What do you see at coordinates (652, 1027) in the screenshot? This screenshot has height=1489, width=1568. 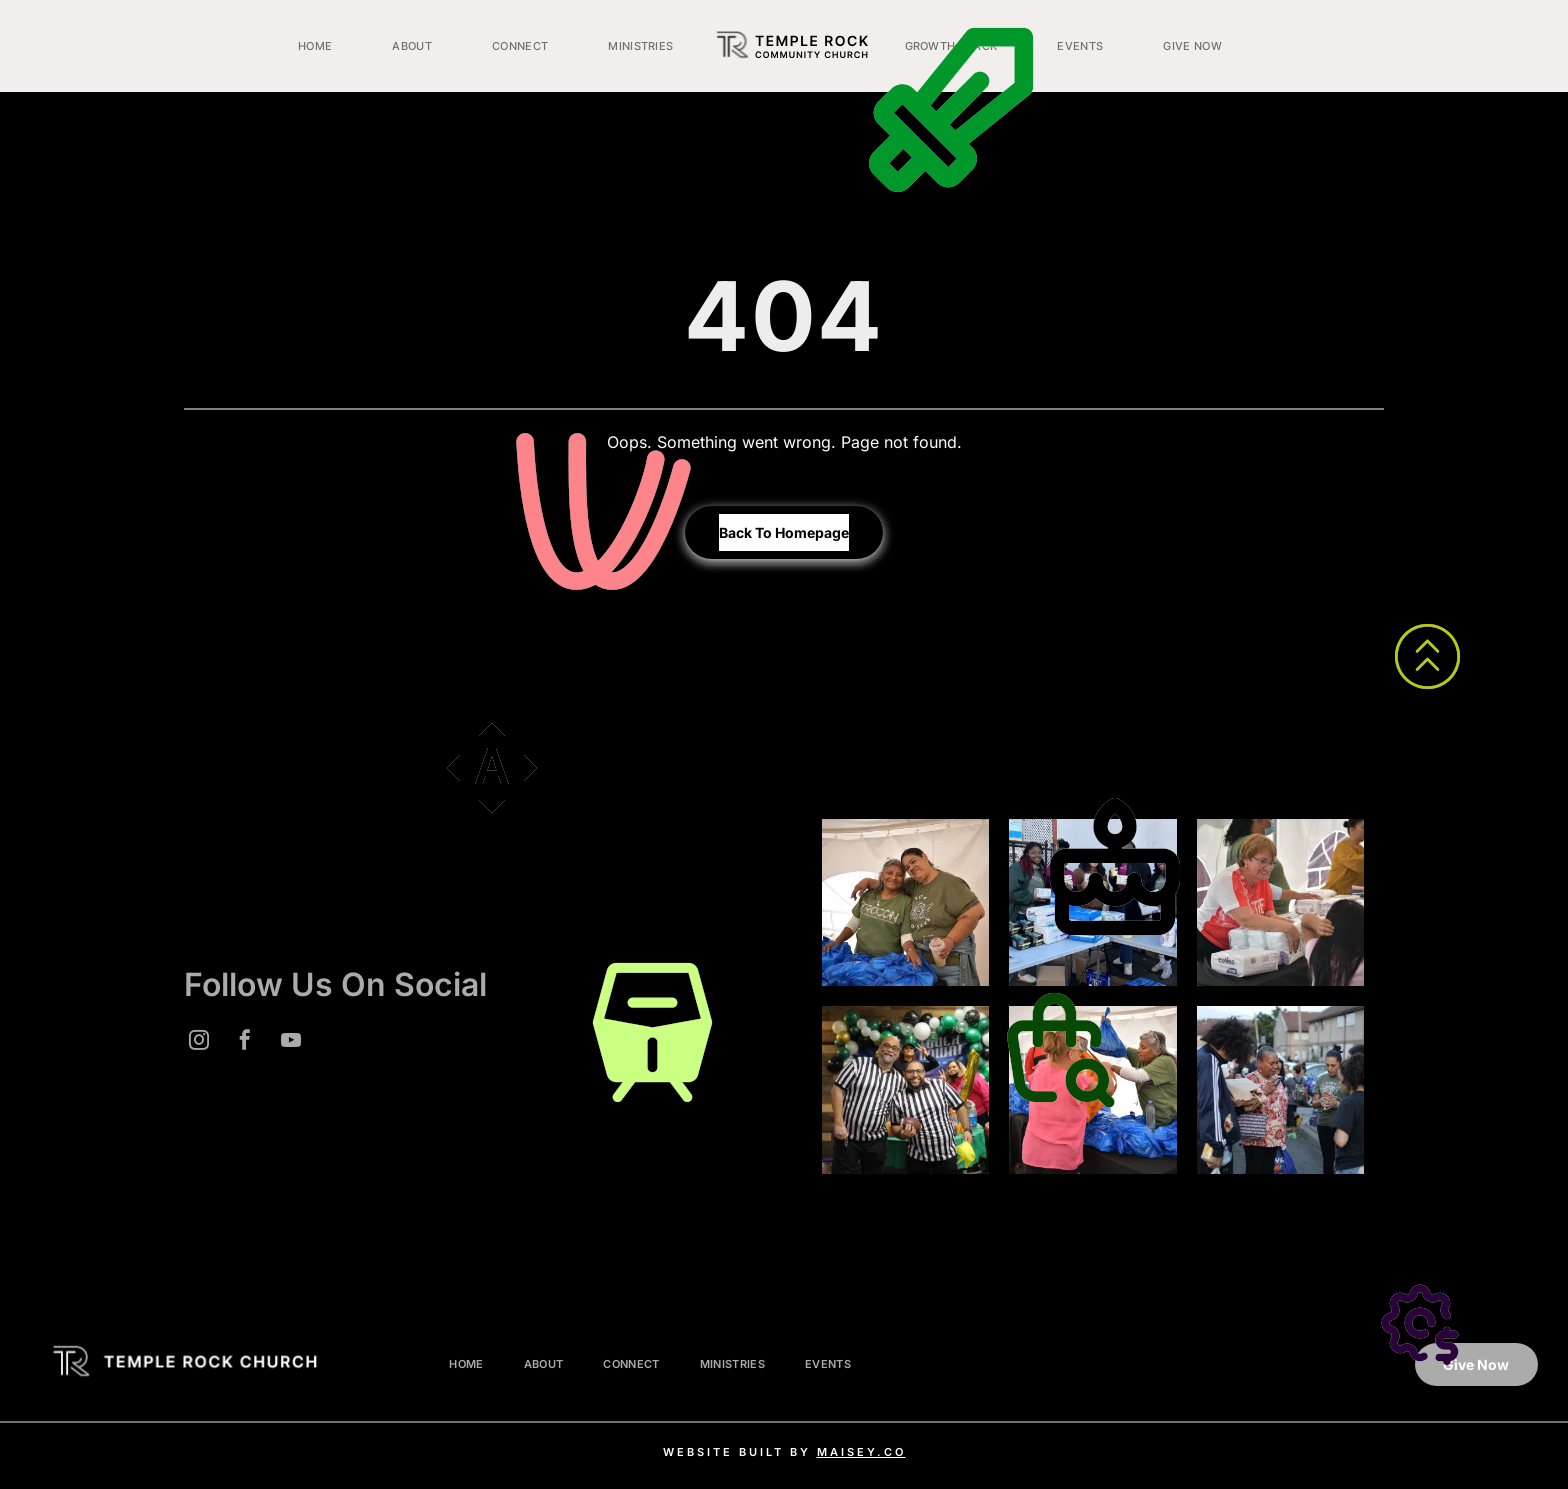 I see `access regional train schedules` at bounding box center [652, 1027].